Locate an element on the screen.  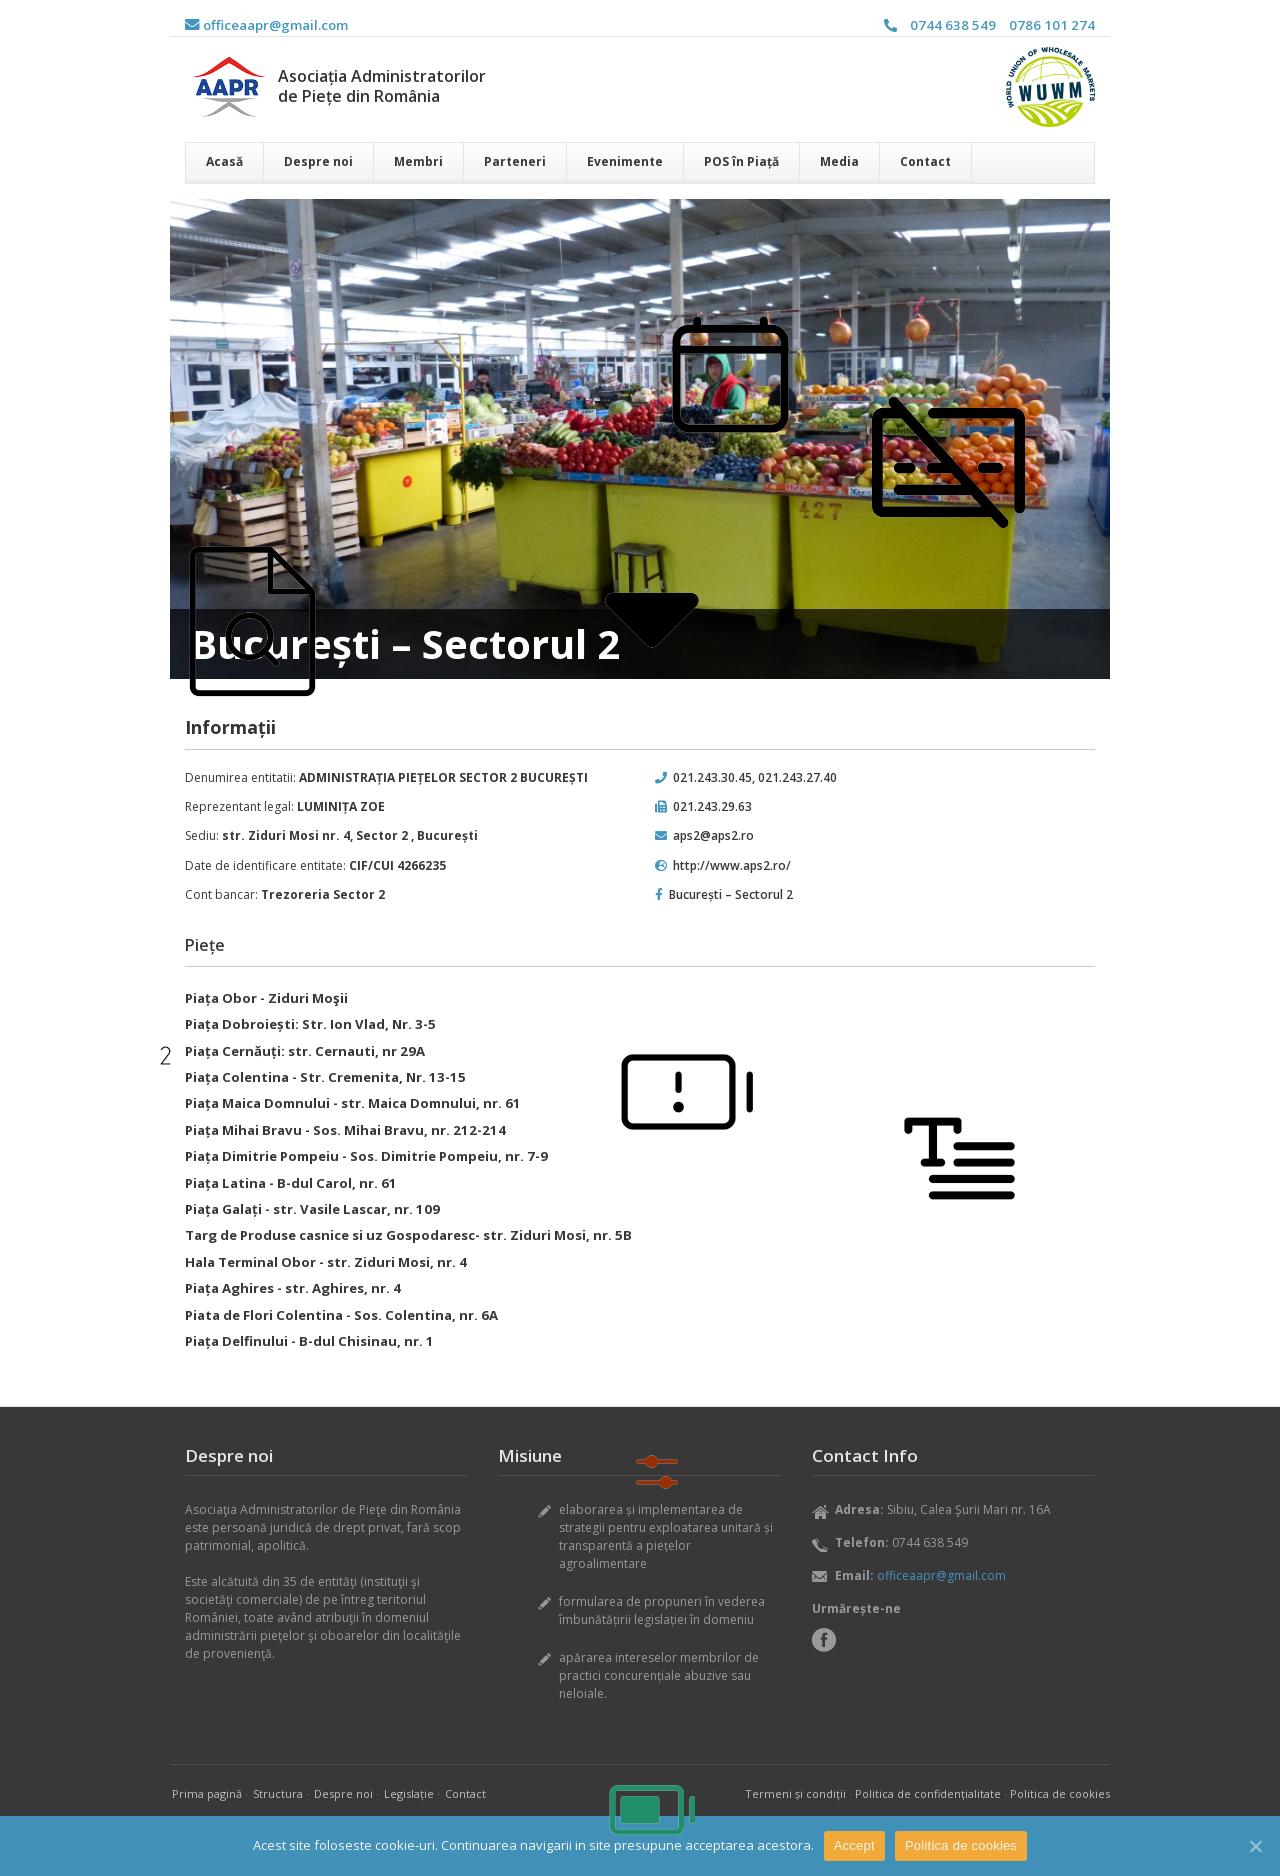
read articles from the new york times is located at coordinates (957, 1158).